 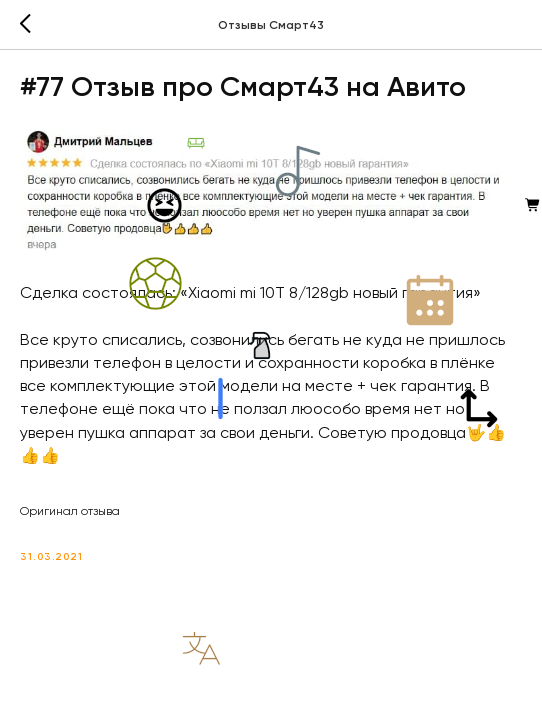 I want to click on play or access music, so click(x=298, y=170).